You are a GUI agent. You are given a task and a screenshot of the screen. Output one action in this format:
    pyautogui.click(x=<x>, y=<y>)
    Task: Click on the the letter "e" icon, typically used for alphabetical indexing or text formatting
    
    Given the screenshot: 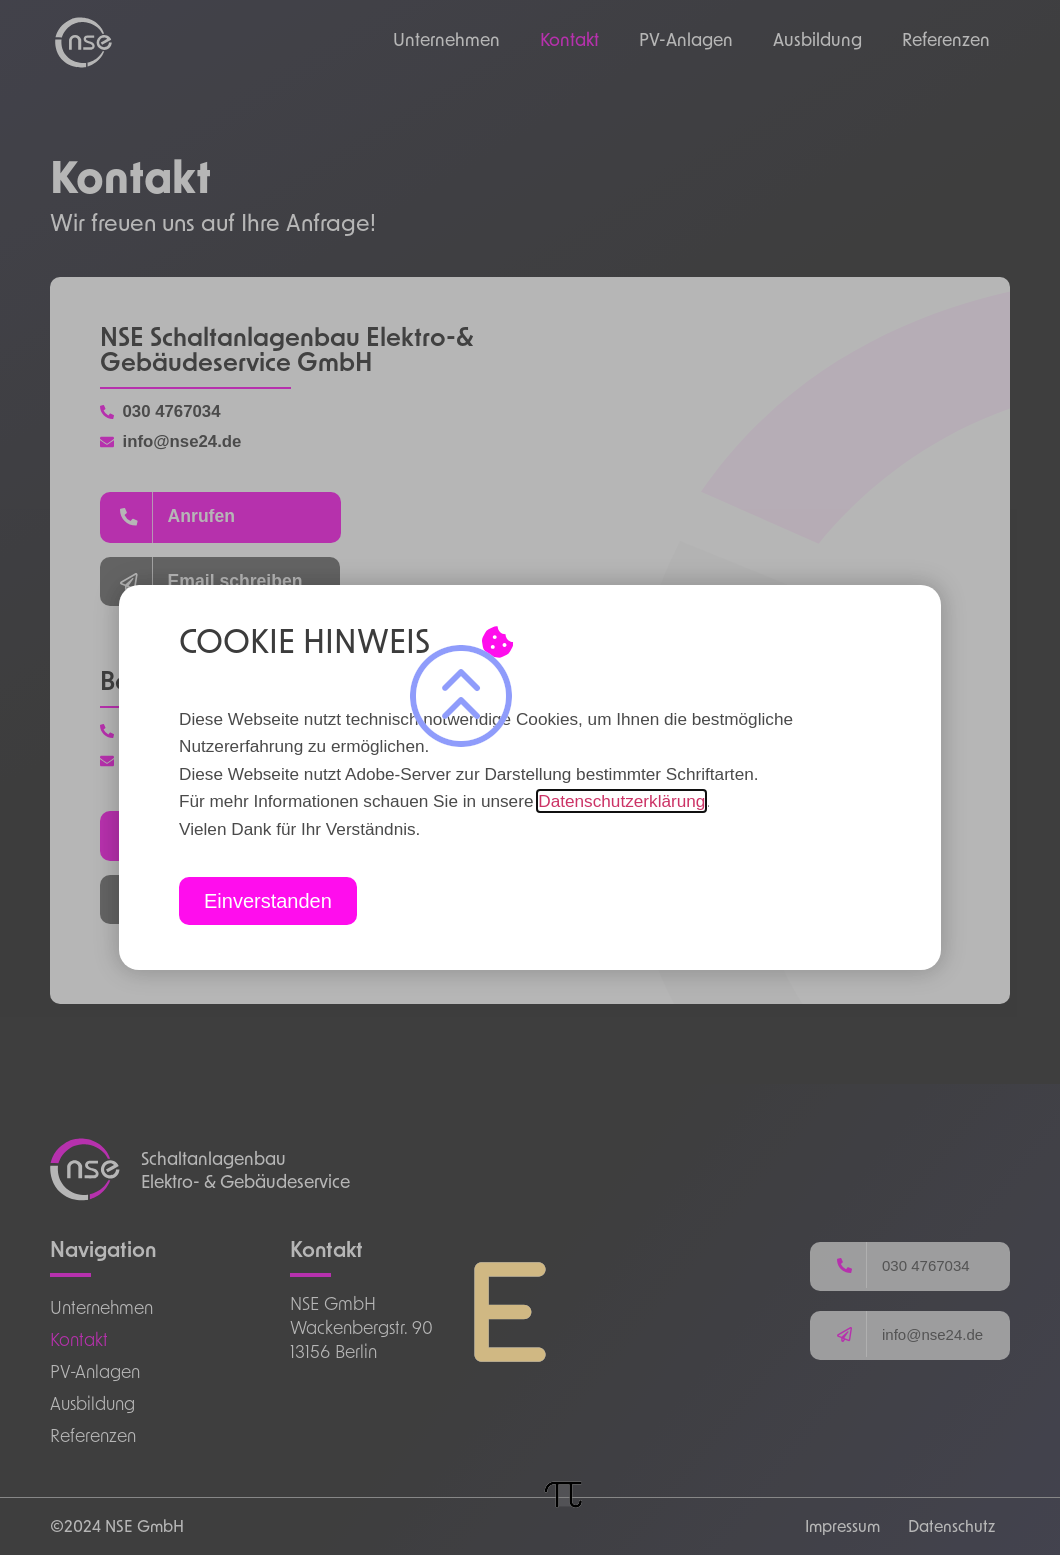 What is the action you would take?
    pyautogui.click(x=510, y=1312)
    